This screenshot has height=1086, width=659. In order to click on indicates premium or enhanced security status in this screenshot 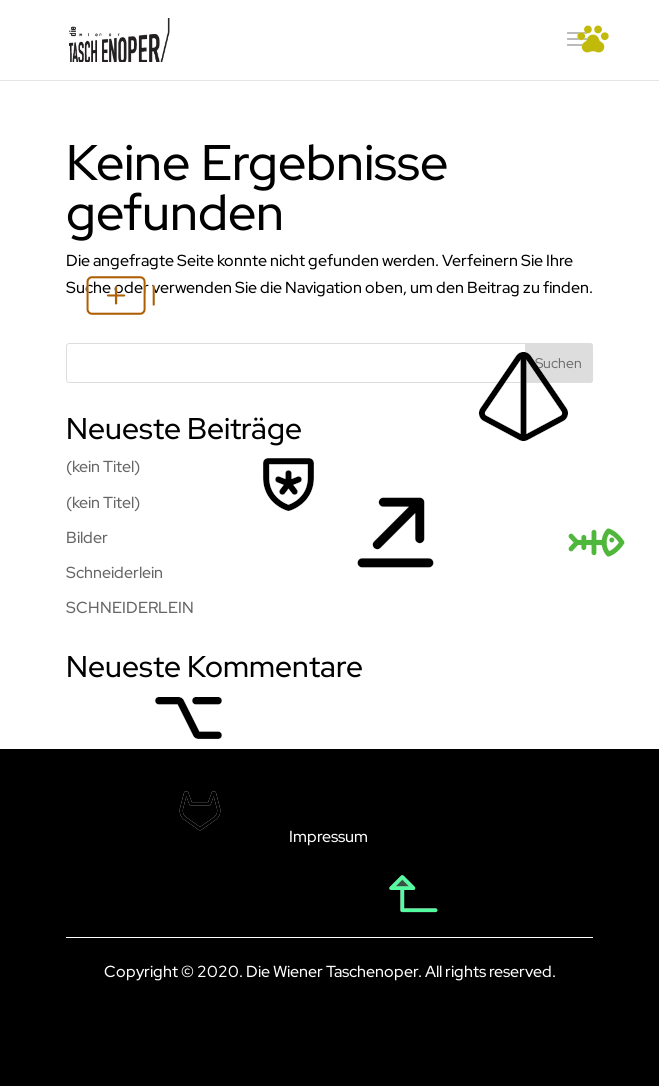, I will do `click(288, 481)`.